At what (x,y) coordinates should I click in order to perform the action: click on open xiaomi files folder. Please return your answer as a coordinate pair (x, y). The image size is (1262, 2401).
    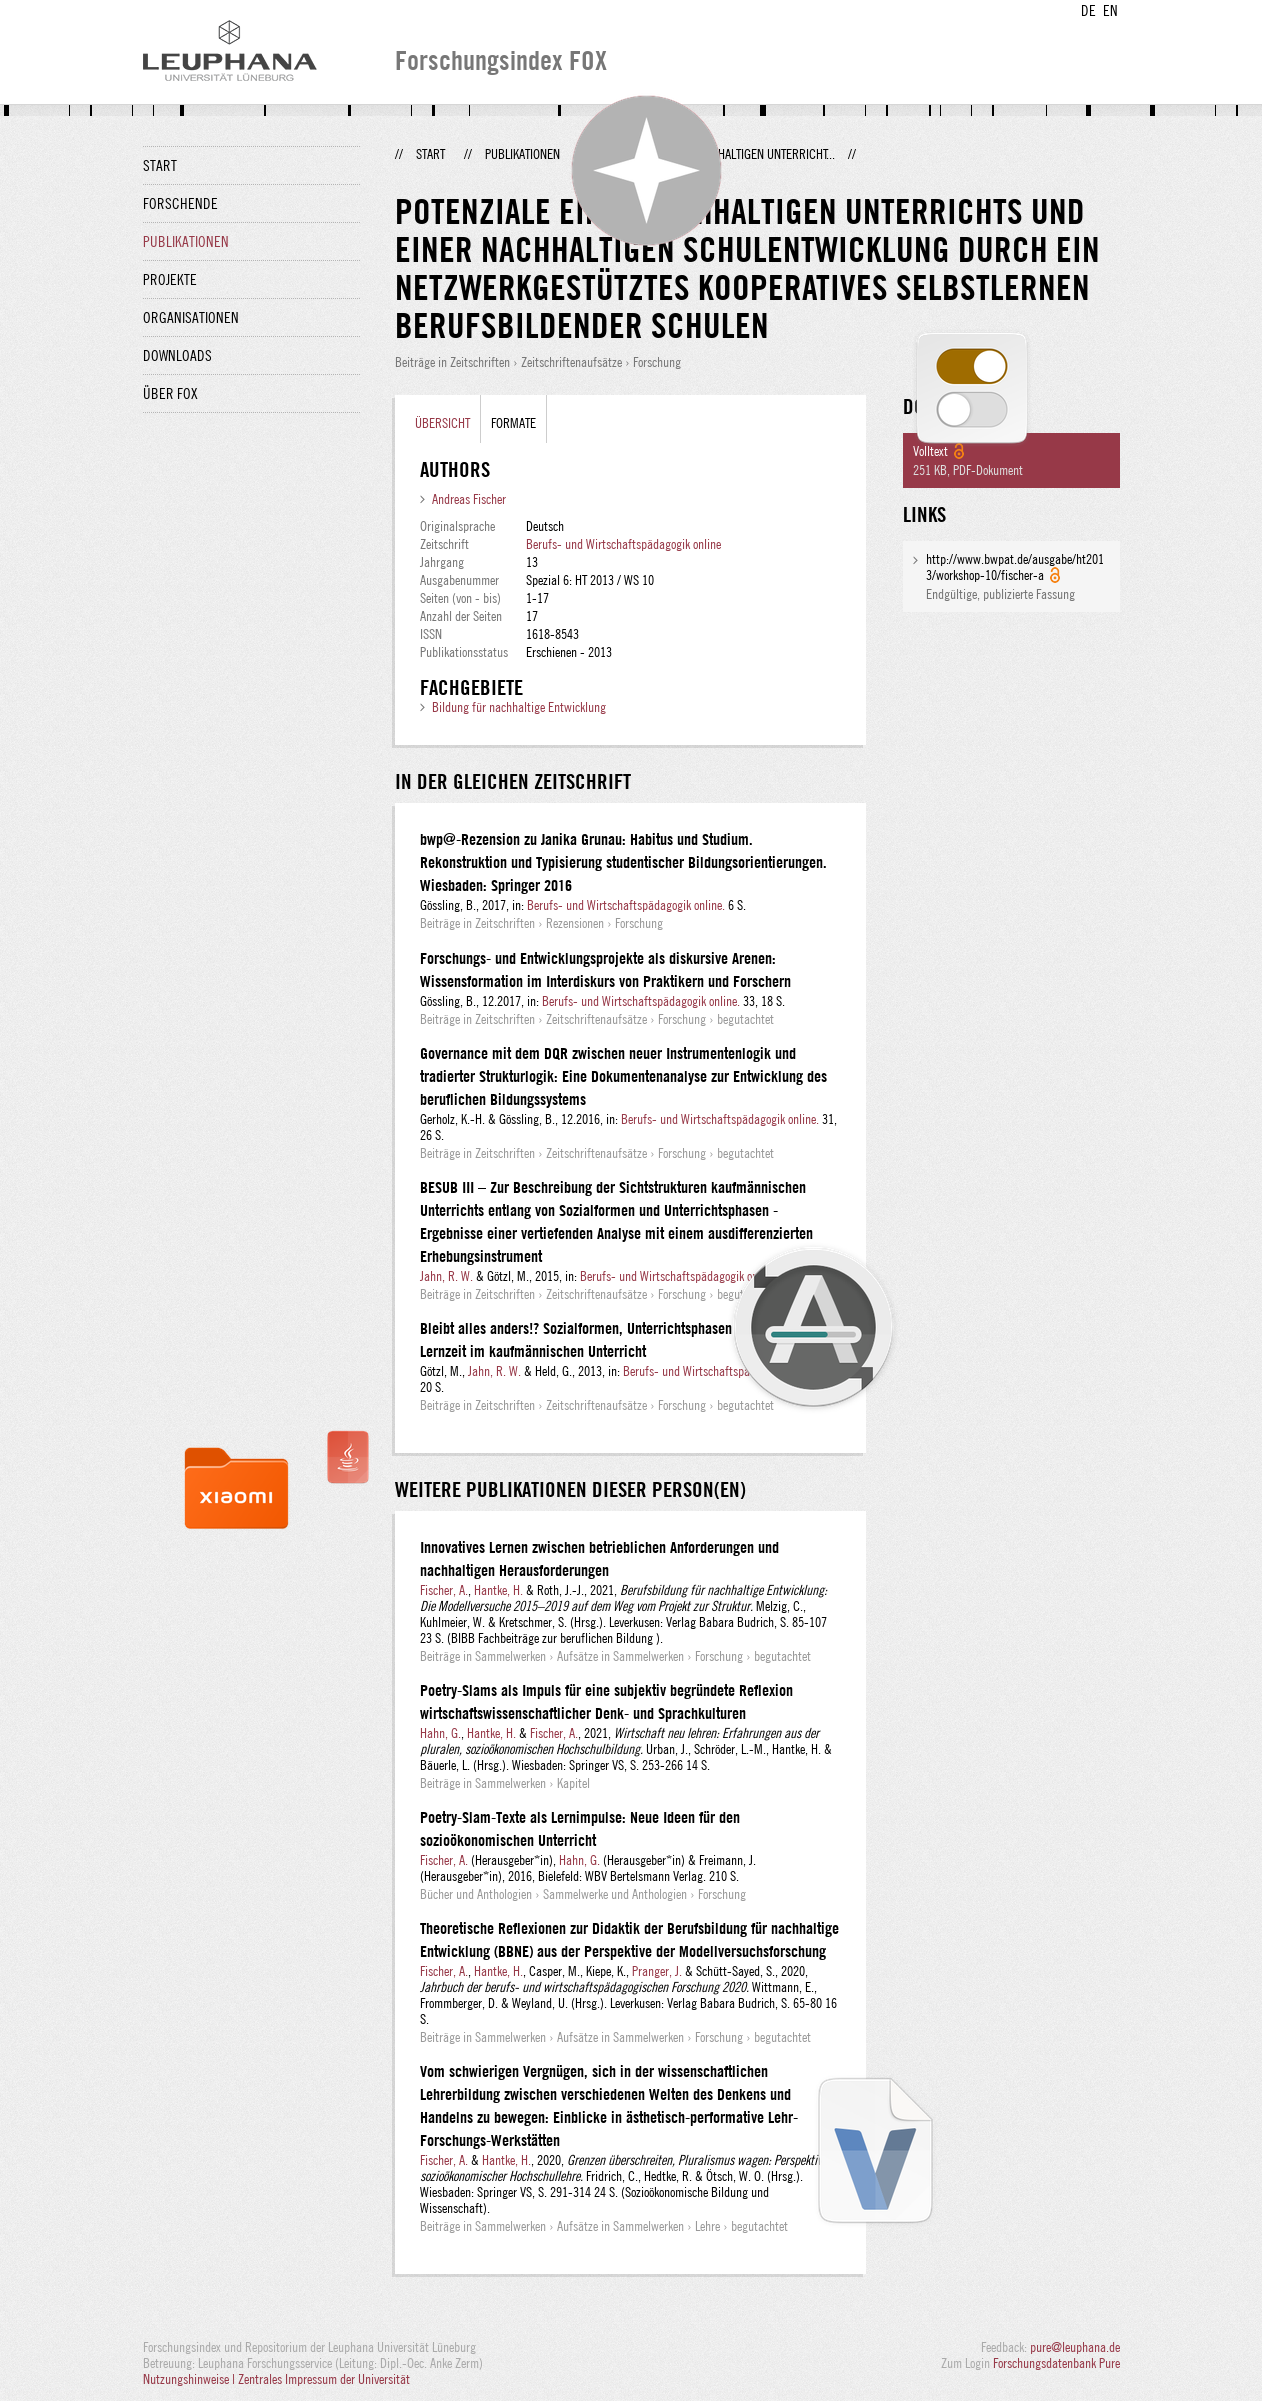
    Looking at the image, I should click on (236, 1491).